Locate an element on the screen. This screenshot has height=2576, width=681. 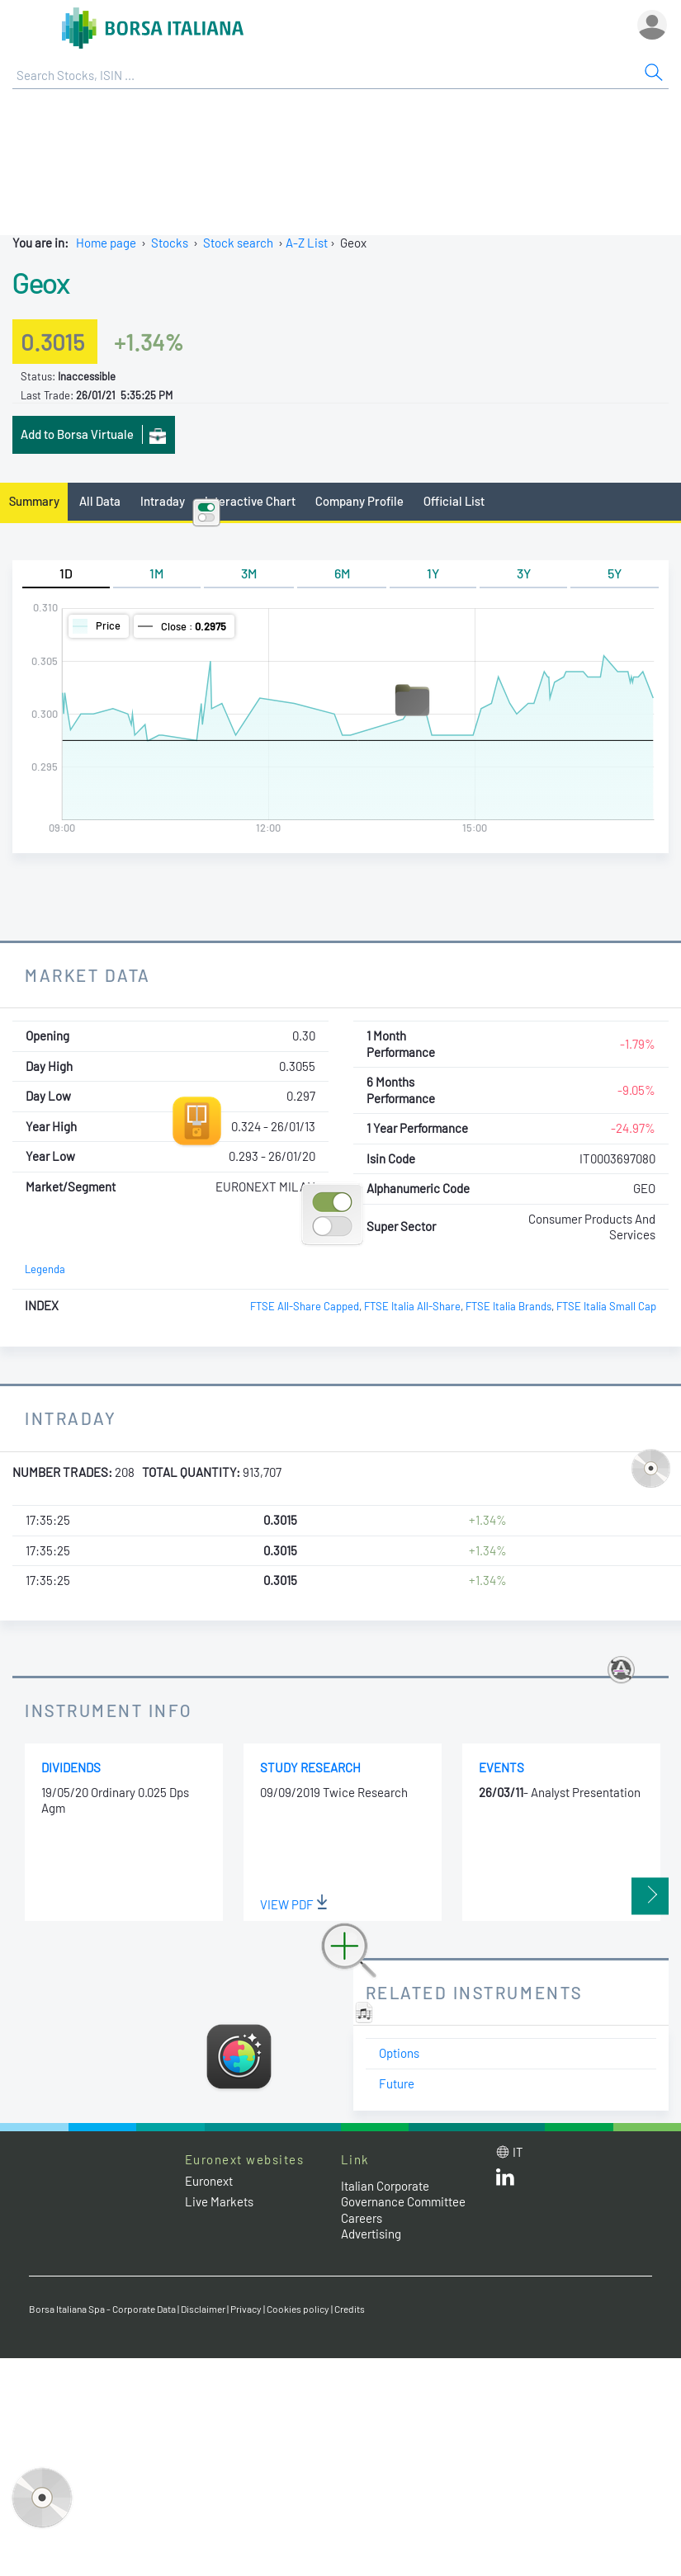
an eMelody ringtone file is located at coordinates (364, 2012).